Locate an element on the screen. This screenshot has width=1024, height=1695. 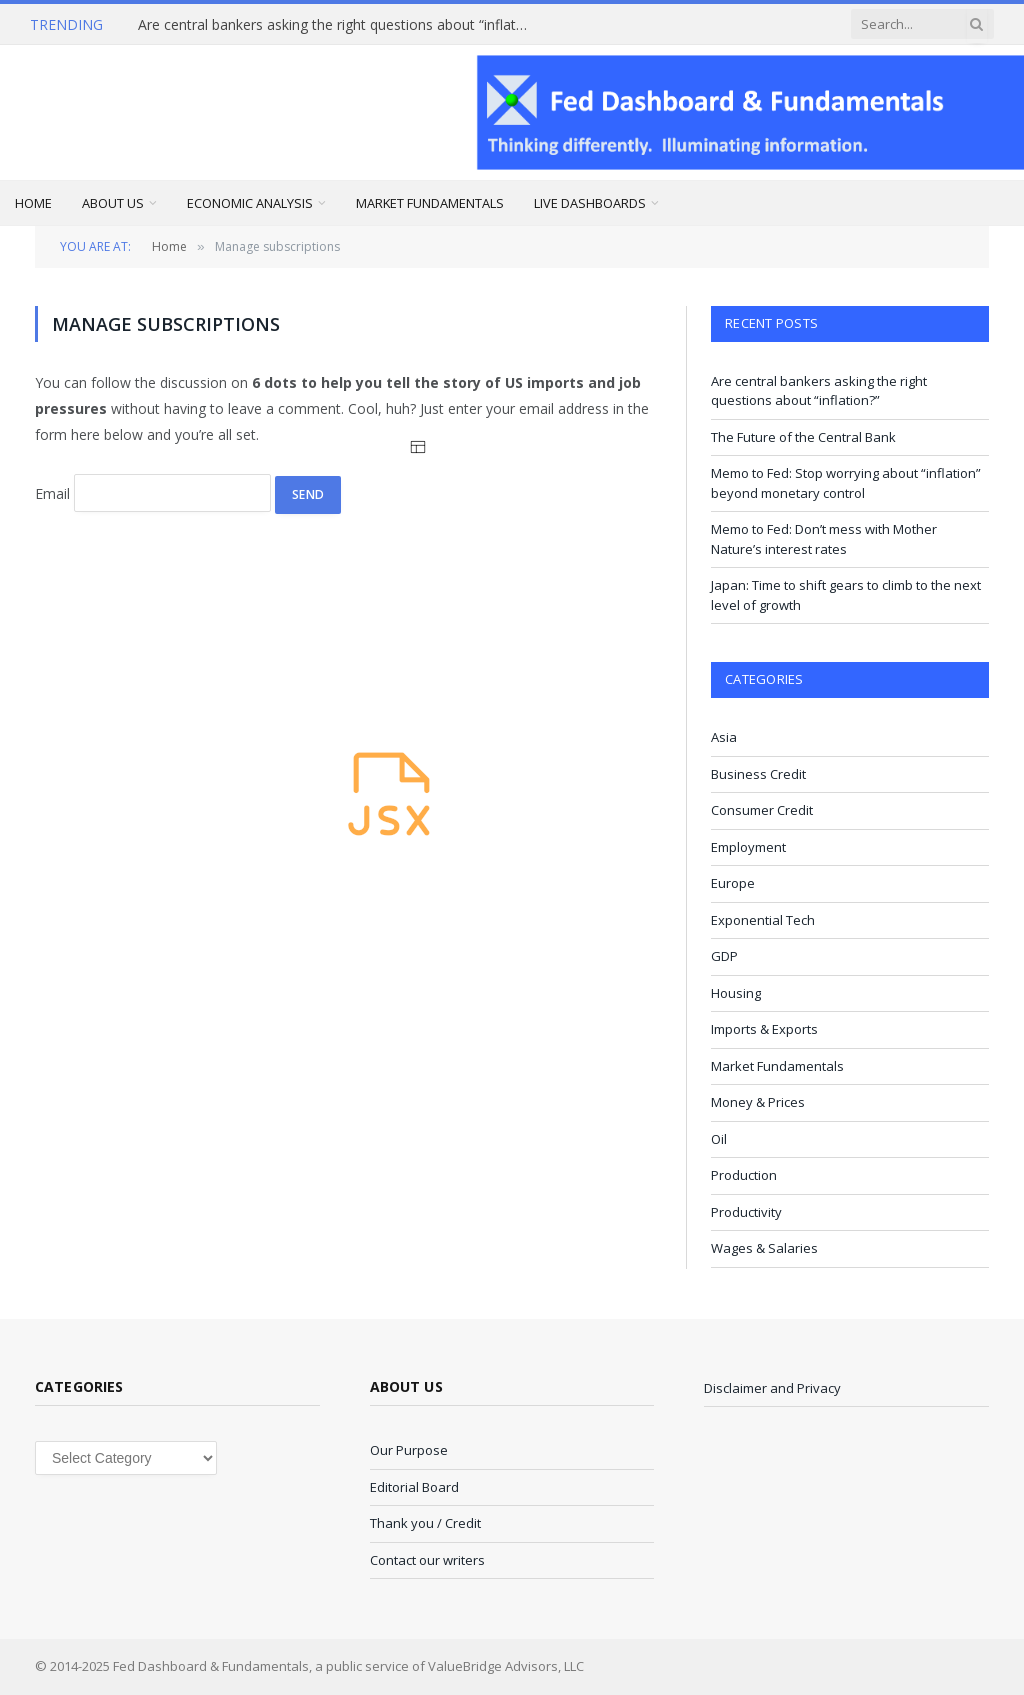
jsx file type indicator is located at coordinates (391, 797).